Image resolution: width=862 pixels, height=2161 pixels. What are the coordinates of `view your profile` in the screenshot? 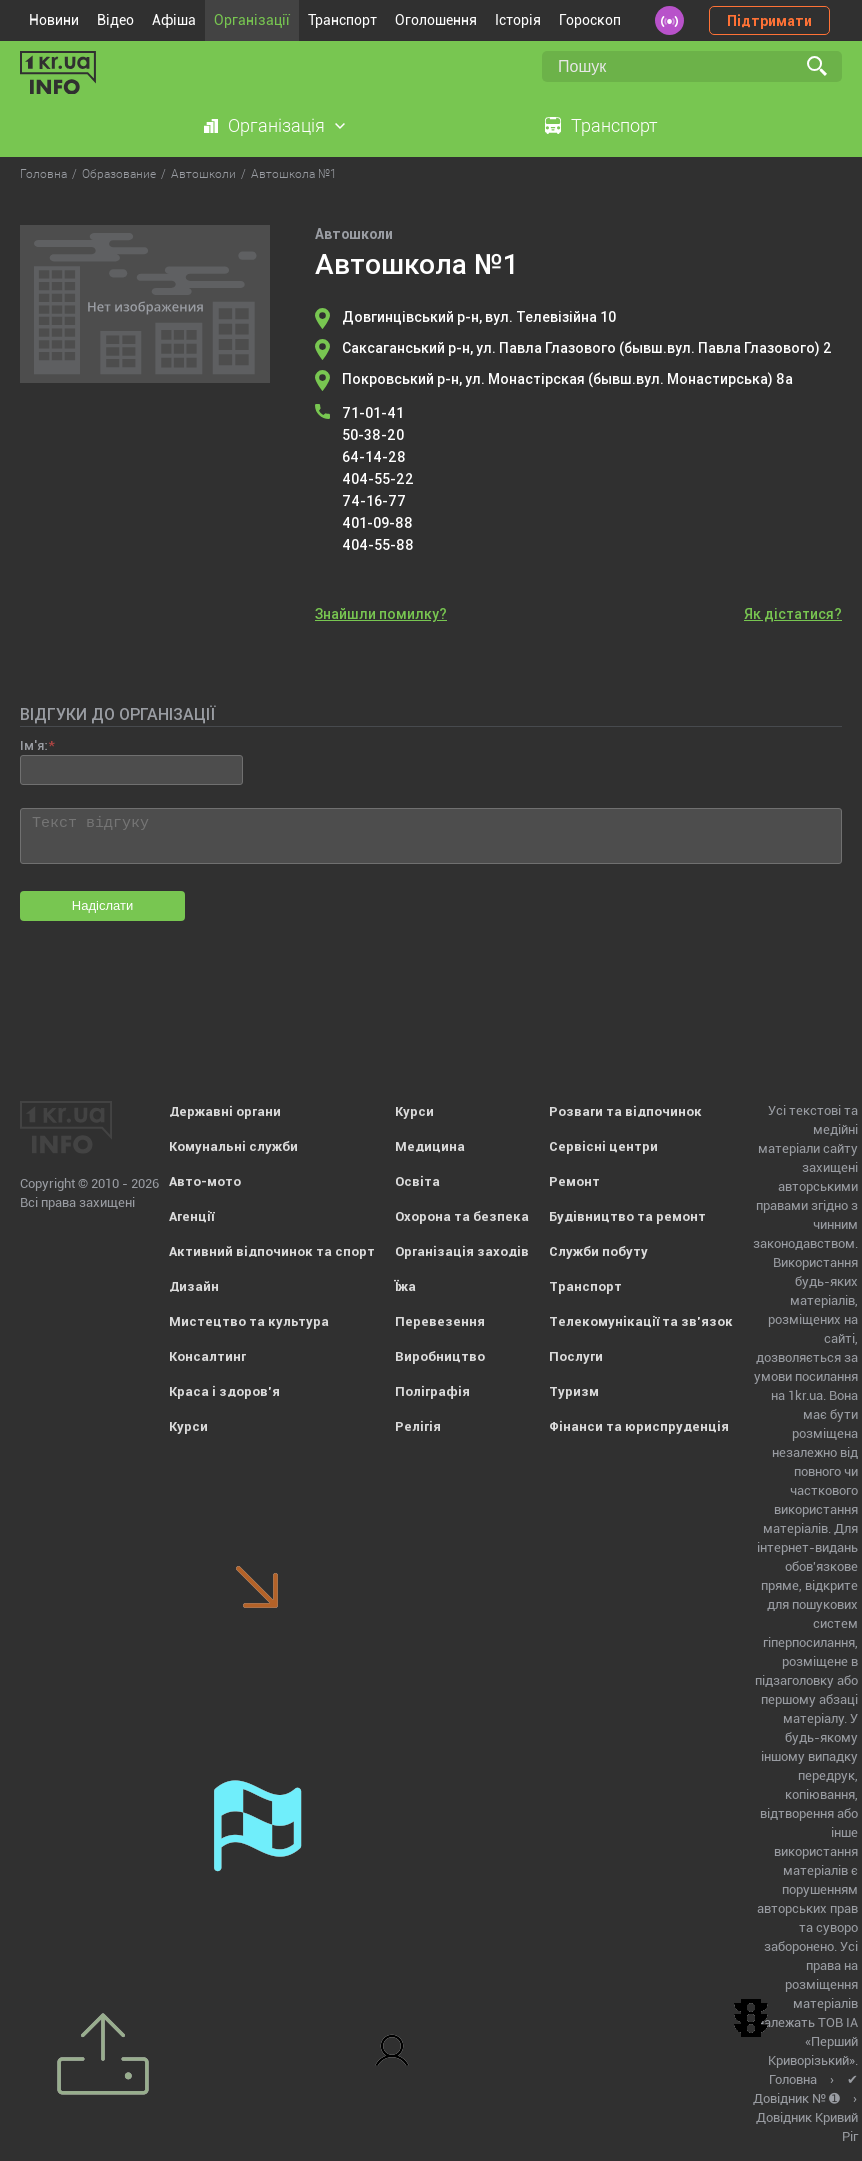 It's located at (392, 2051).